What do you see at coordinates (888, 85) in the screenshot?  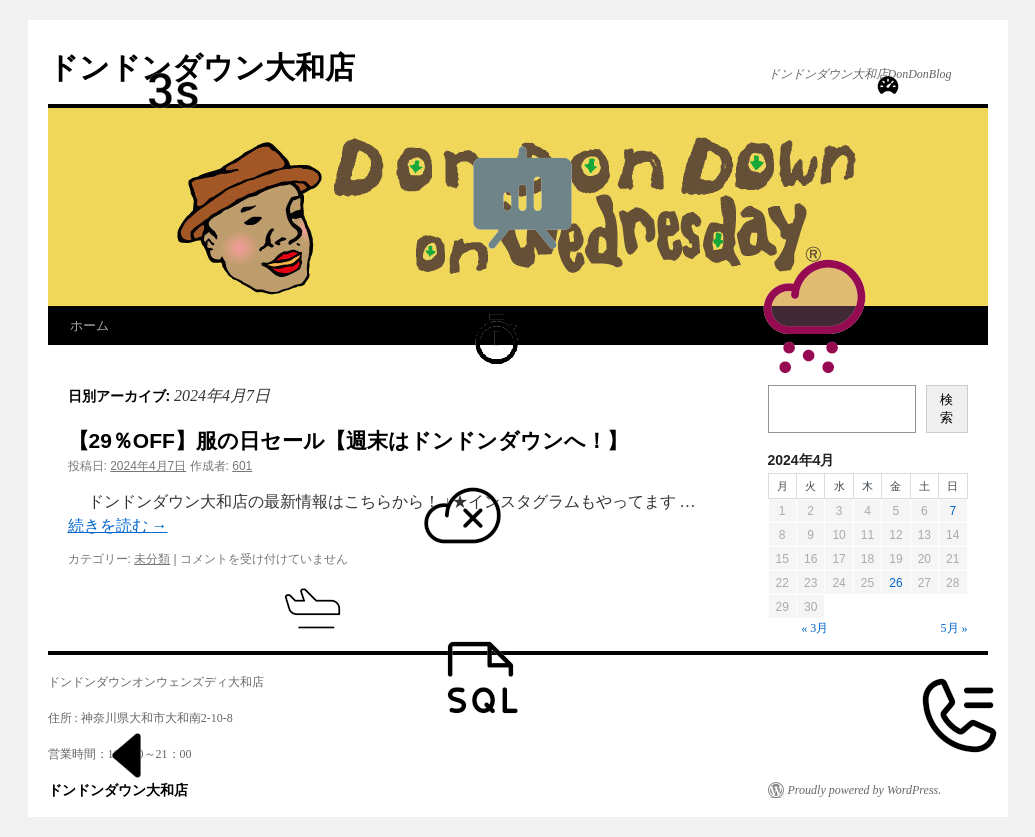 I see `view performance or speed metrics` at bounding box center [888, 85].